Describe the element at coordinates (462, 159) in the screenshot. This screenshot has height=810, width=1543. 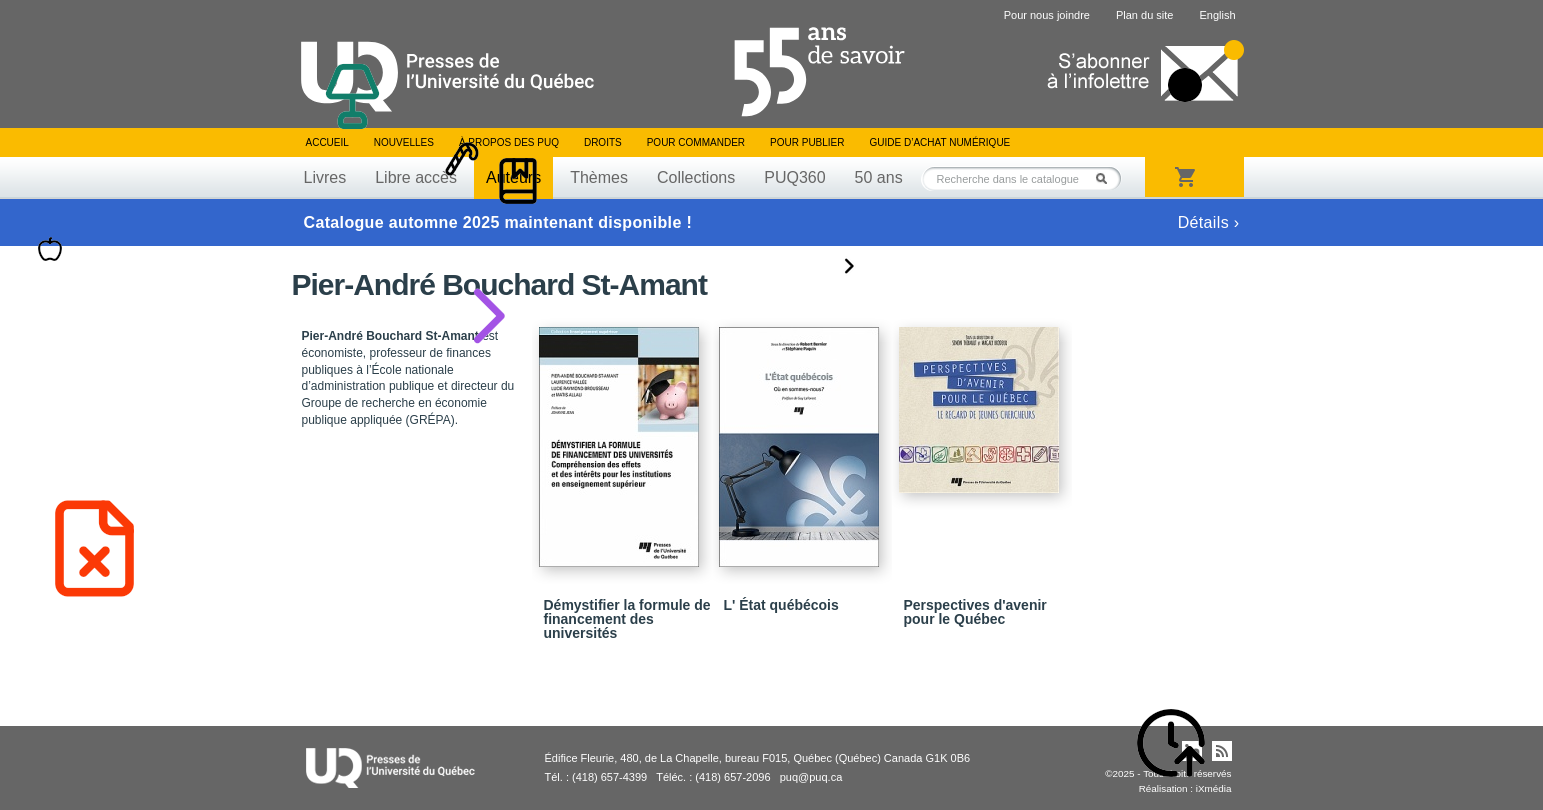
I see `indicates holiday or seasonal content` at that location.